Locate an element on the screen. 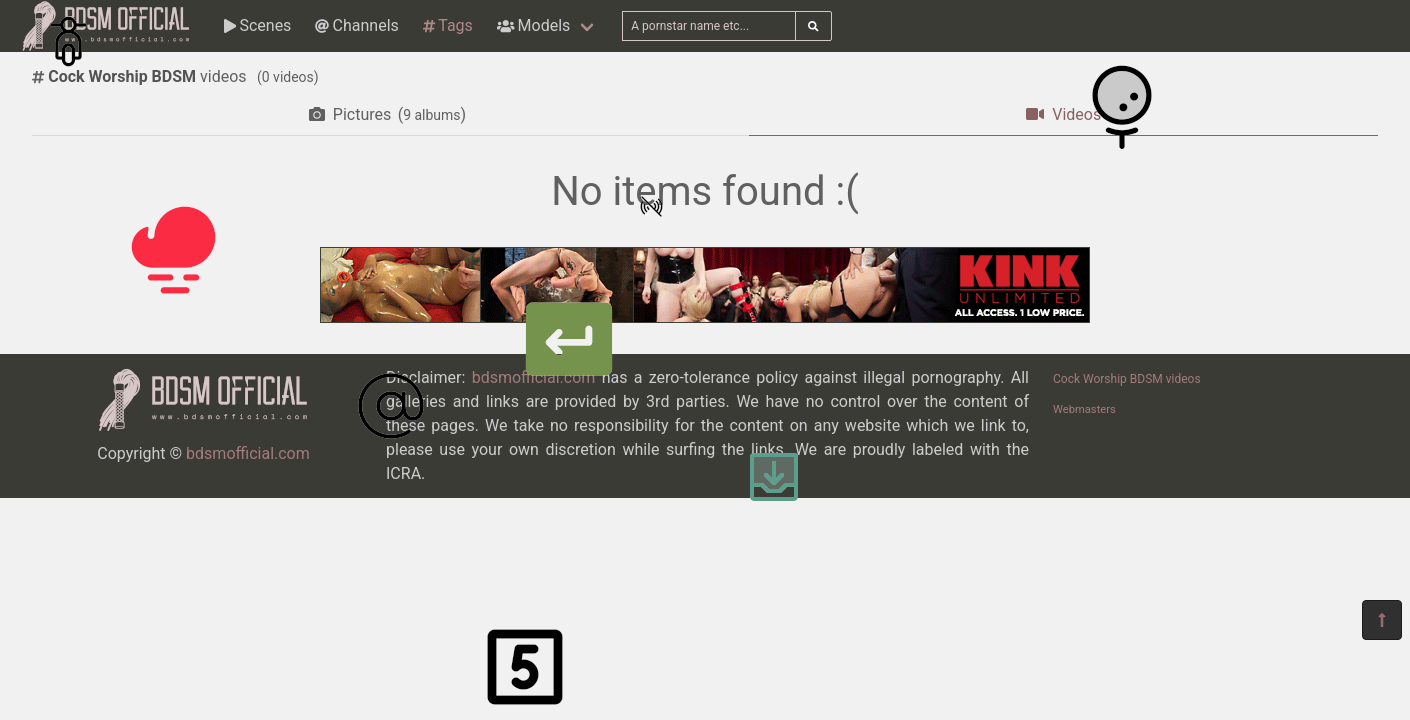 This screenshot has width=1410, height=720. indicates step 5 in a numbered process is located at coordinates (525, 667).